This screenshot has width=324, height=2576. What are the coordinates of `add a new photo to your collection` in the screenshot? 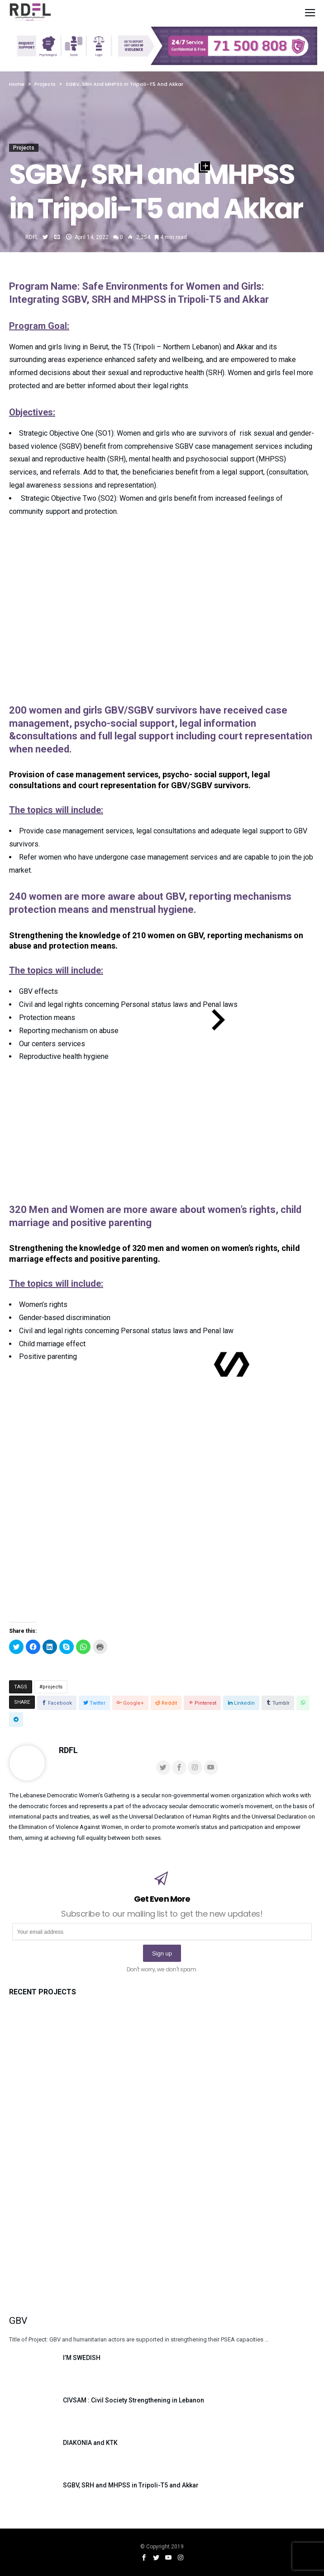 It's located at (204, 167).